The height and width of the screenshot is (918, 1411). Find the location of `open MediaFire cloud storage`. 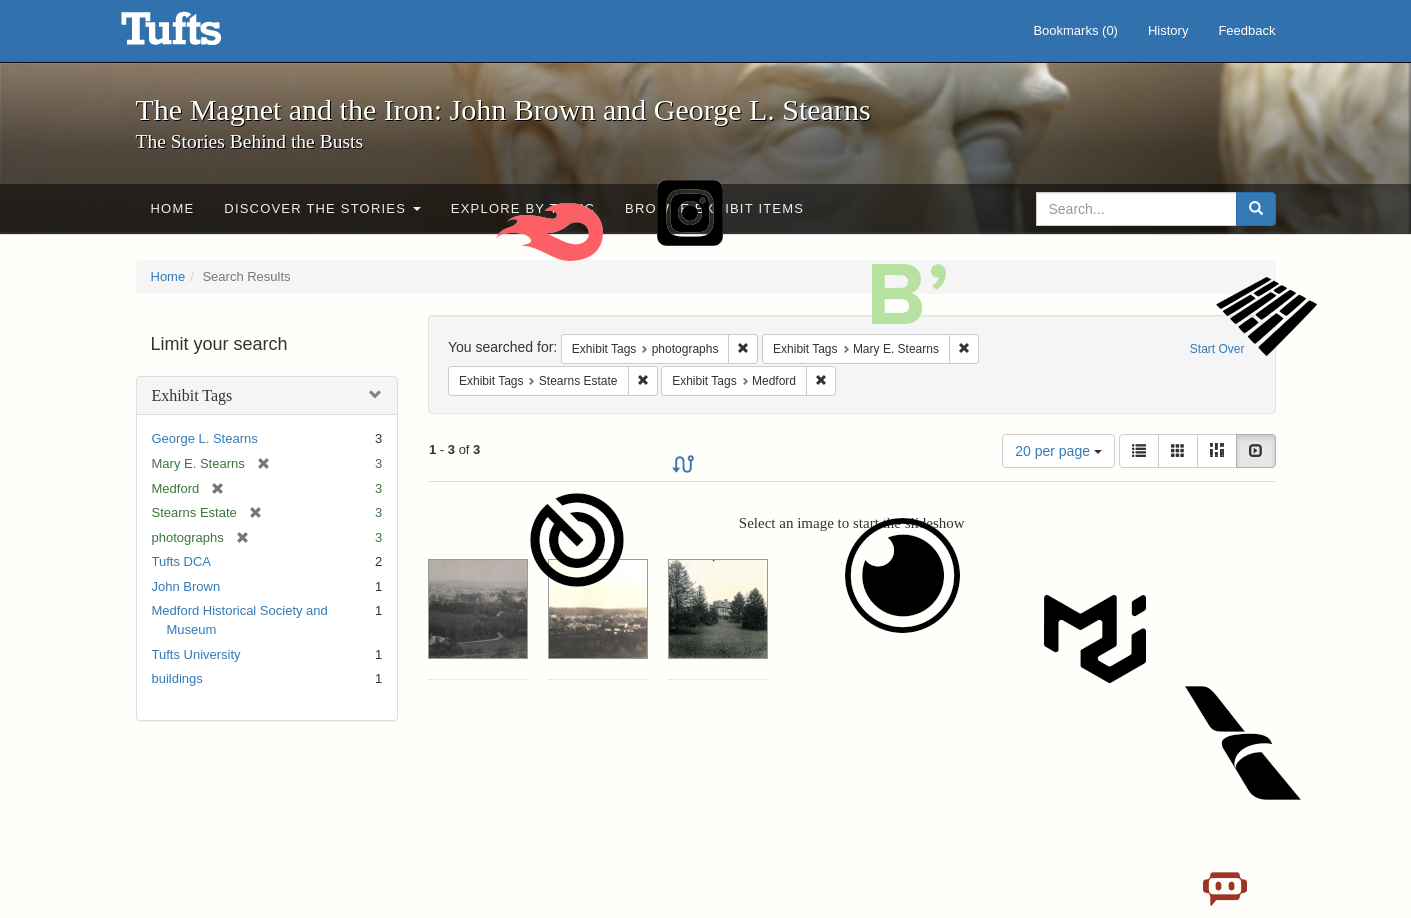

open MediaFire cloud storage is located at coordinates (549, 232).